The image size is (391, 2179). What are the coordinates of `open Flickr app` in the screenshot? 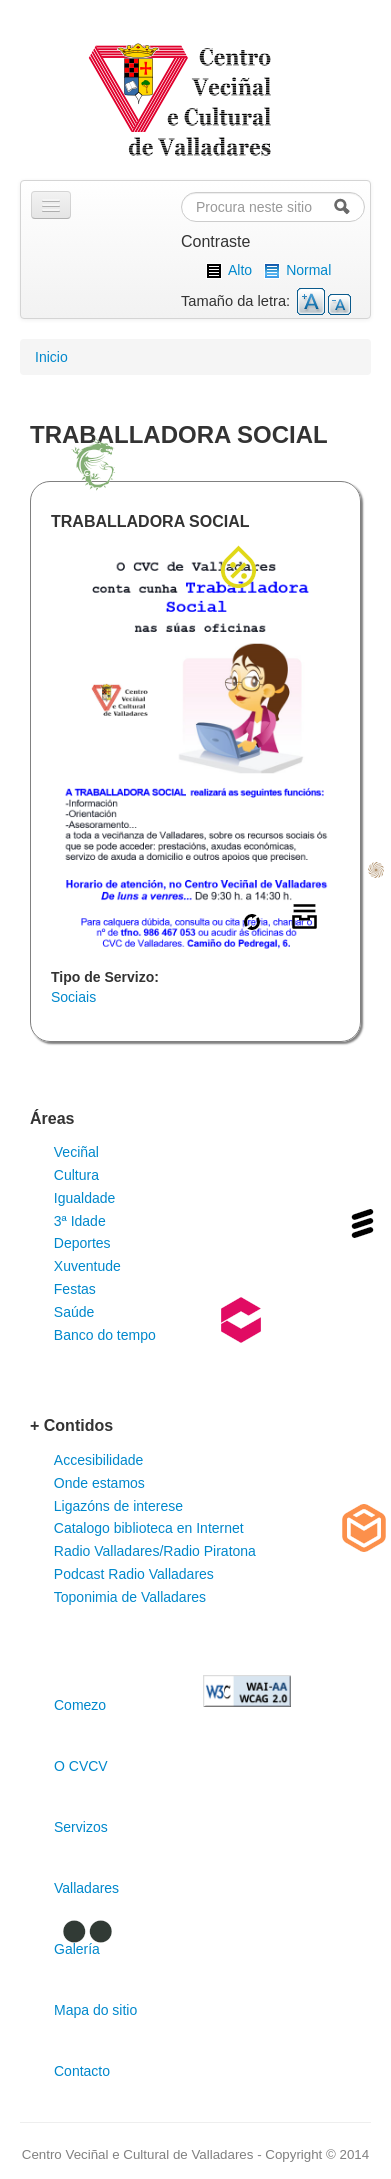 It's located at (87, 1931).